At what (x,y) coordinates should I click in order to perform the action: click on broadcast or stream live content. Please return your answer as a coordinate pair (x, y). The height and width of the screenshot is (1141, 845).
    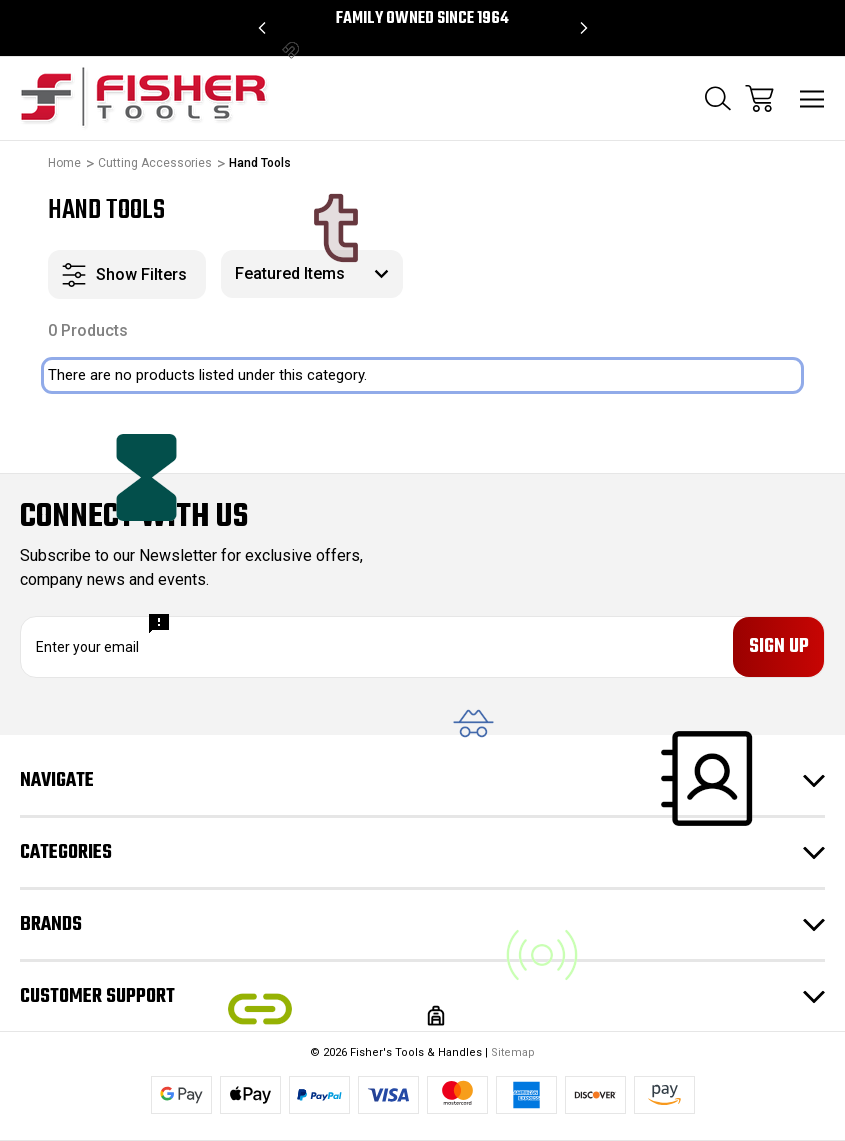
    Looking at the image, I should click on (542, 955).